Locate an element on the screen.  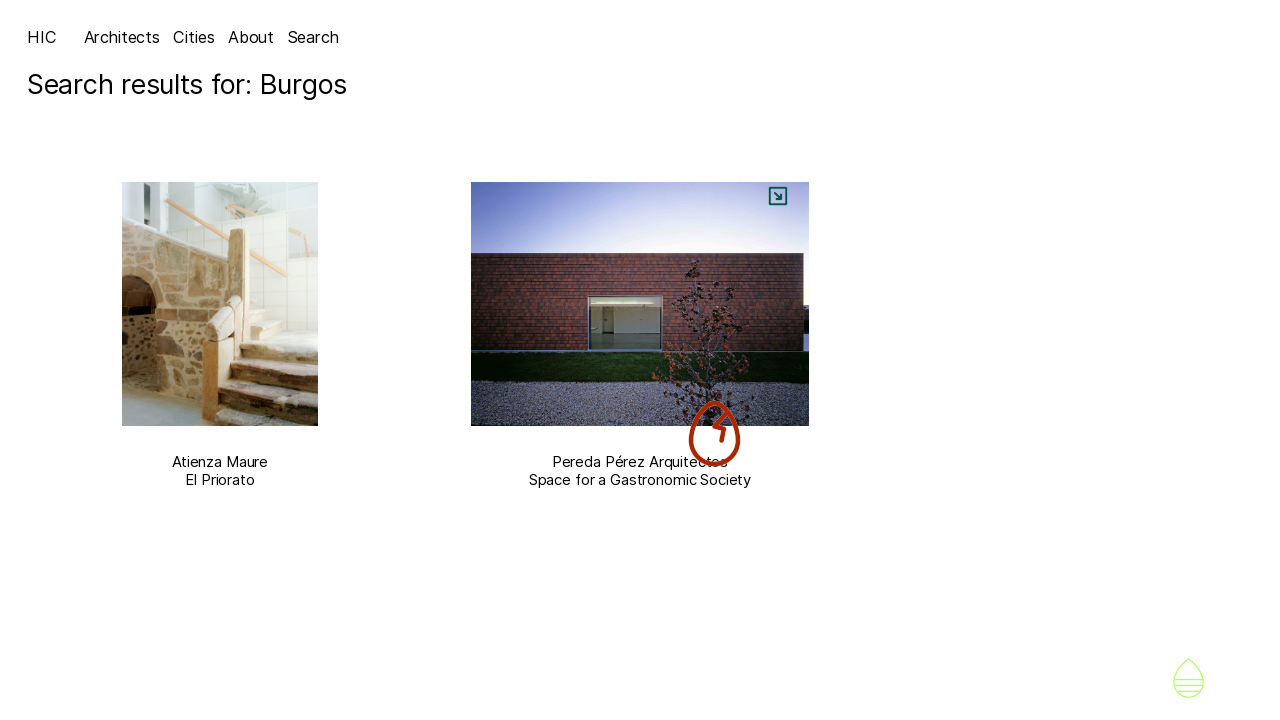
navigate to the bottom-right section is located at coordinates (778, 196).